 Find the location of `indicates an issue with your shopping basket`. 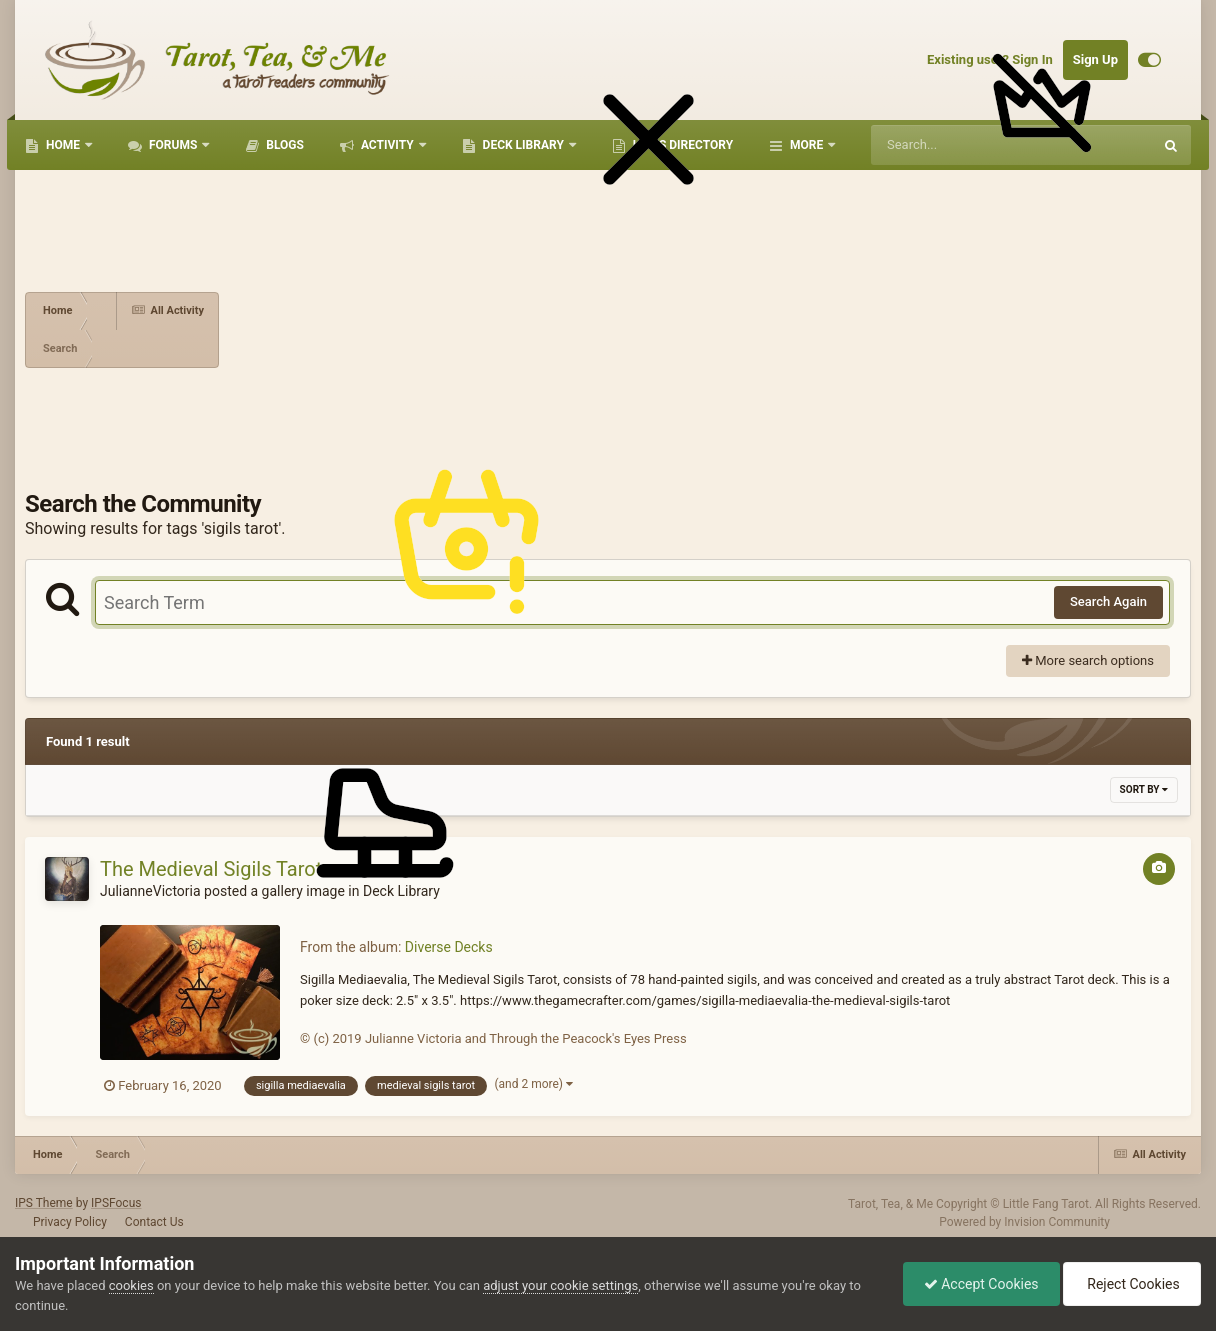

indicates an issue with your shopping basket is located at coordinates (466, 534).